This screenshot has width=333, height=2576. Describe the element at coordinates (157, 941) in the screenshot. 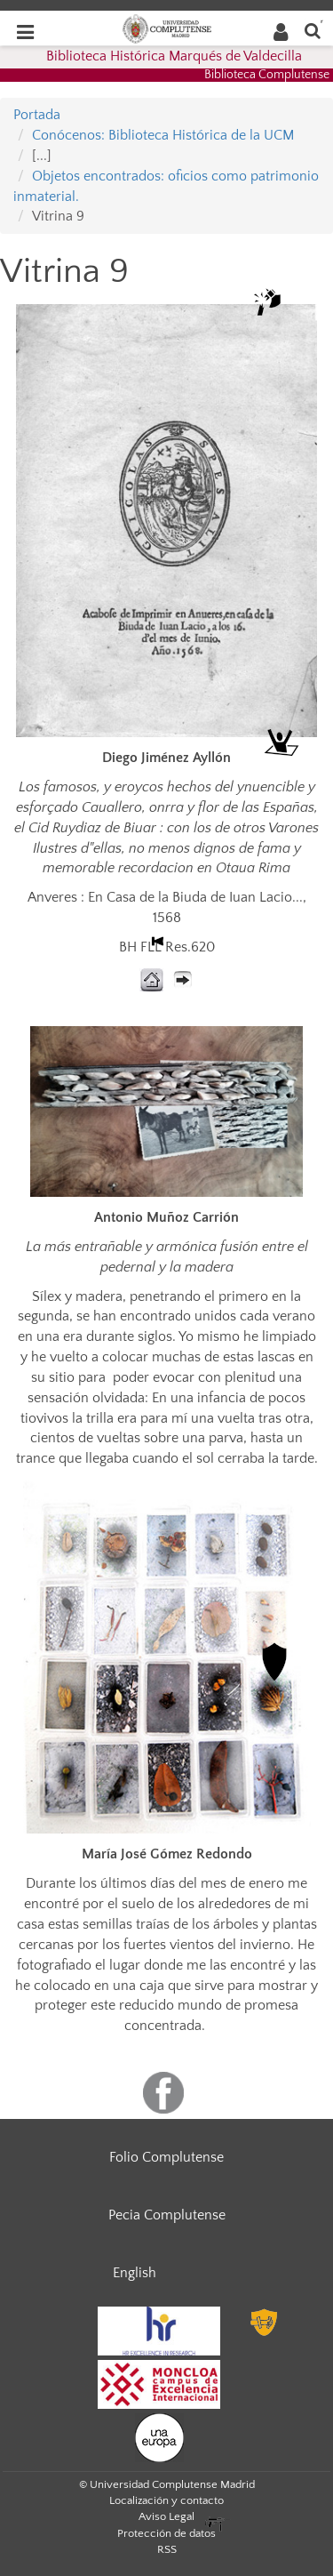

I see `go to previous track or media` at that location.